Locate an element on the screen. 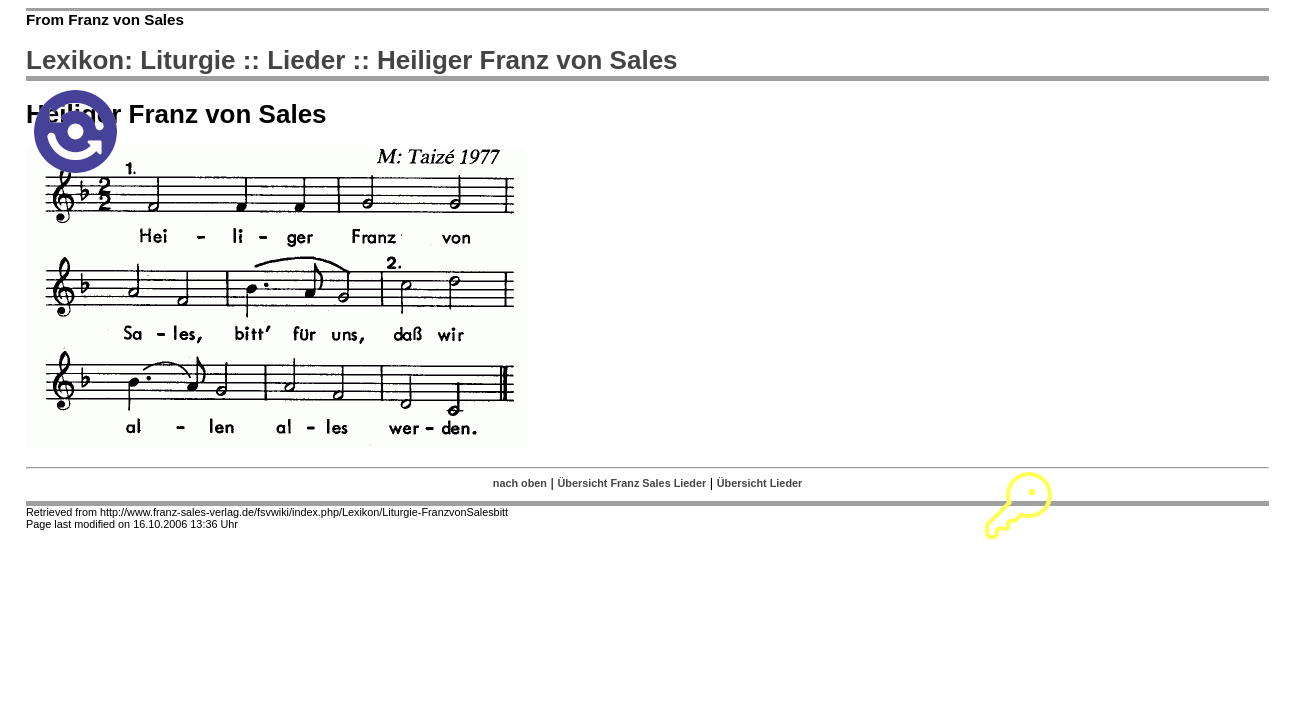  reopen a closed issue is located at coordinates (75, 131).